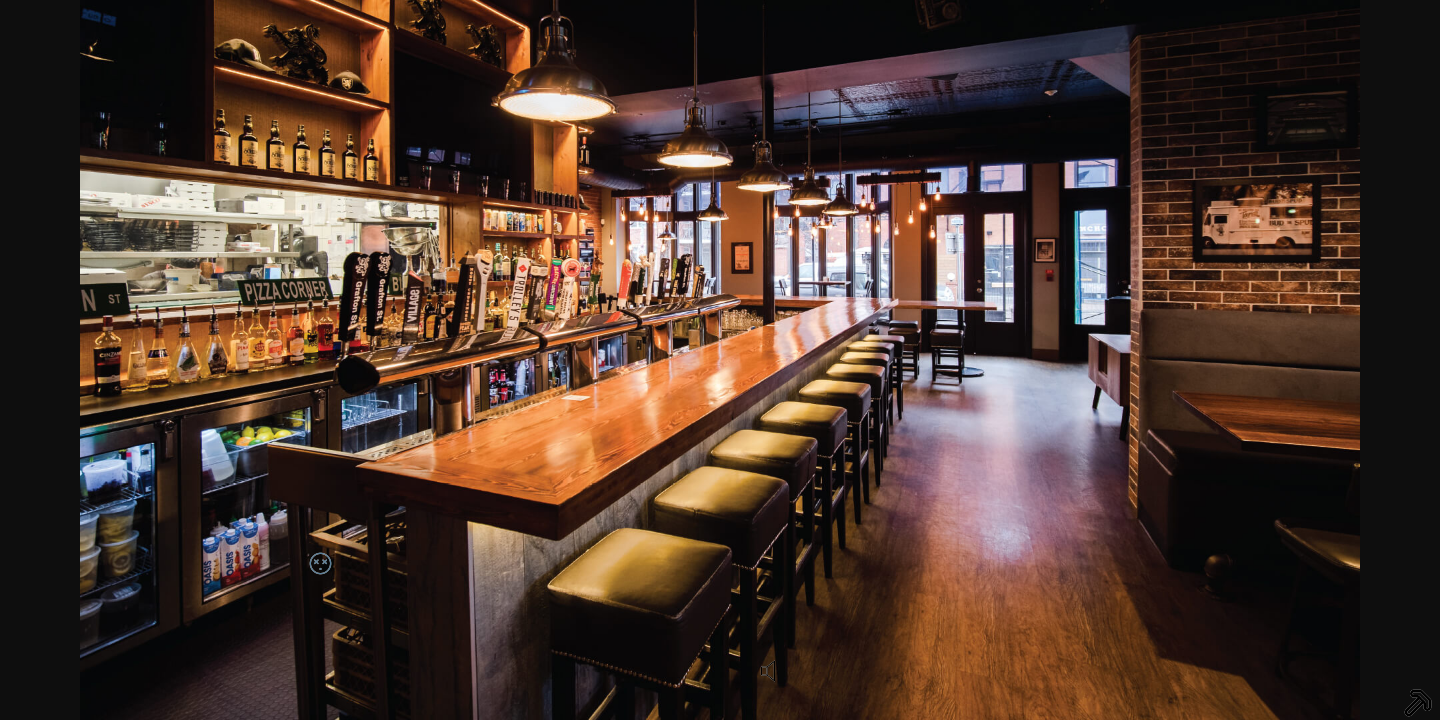  I want to click on indicates an error or failed action, so click(320, 563).